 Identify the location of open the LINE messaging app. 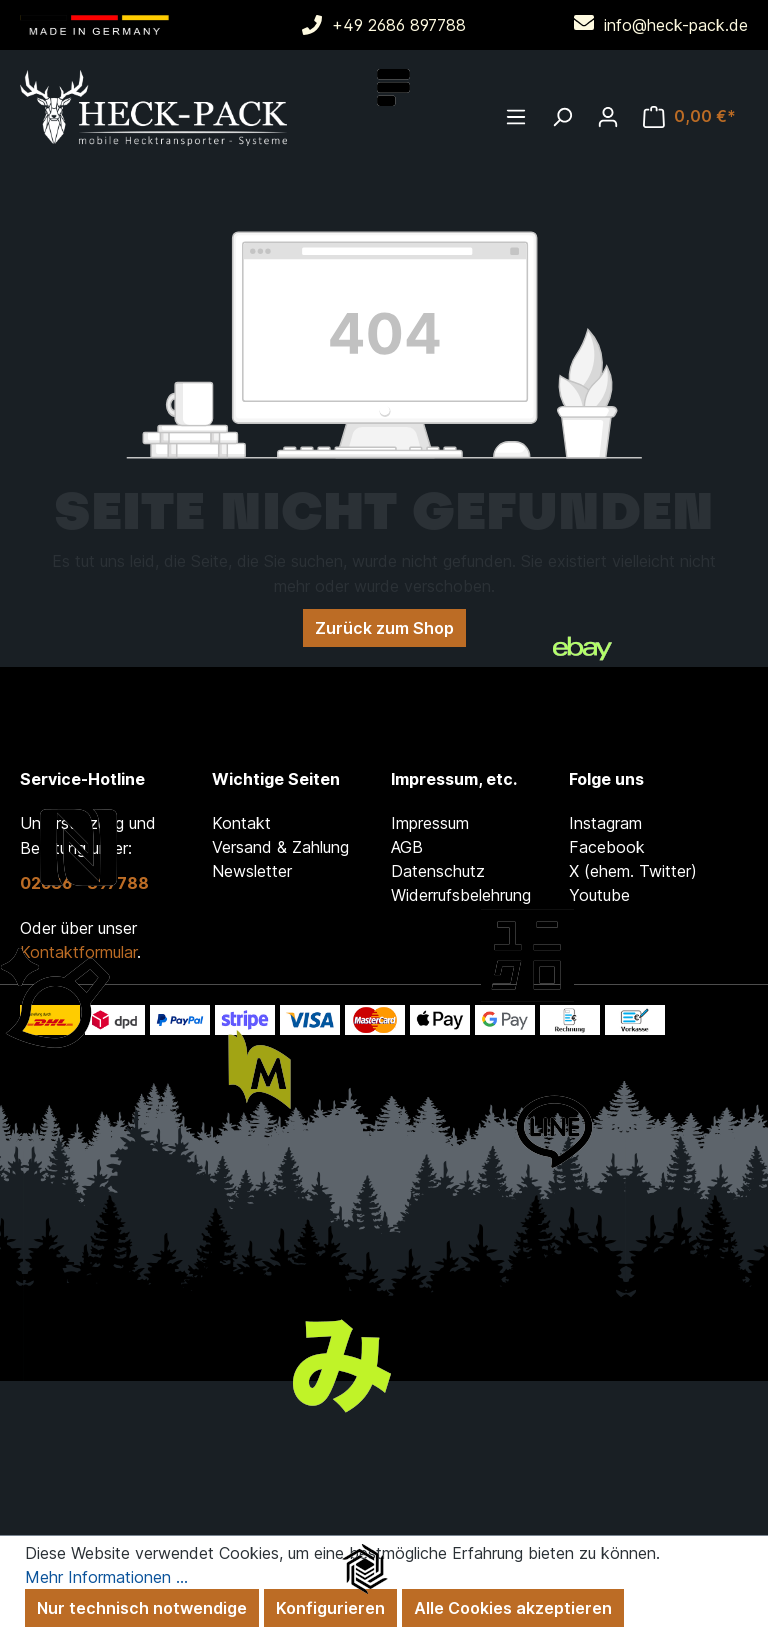
(554, 1131).